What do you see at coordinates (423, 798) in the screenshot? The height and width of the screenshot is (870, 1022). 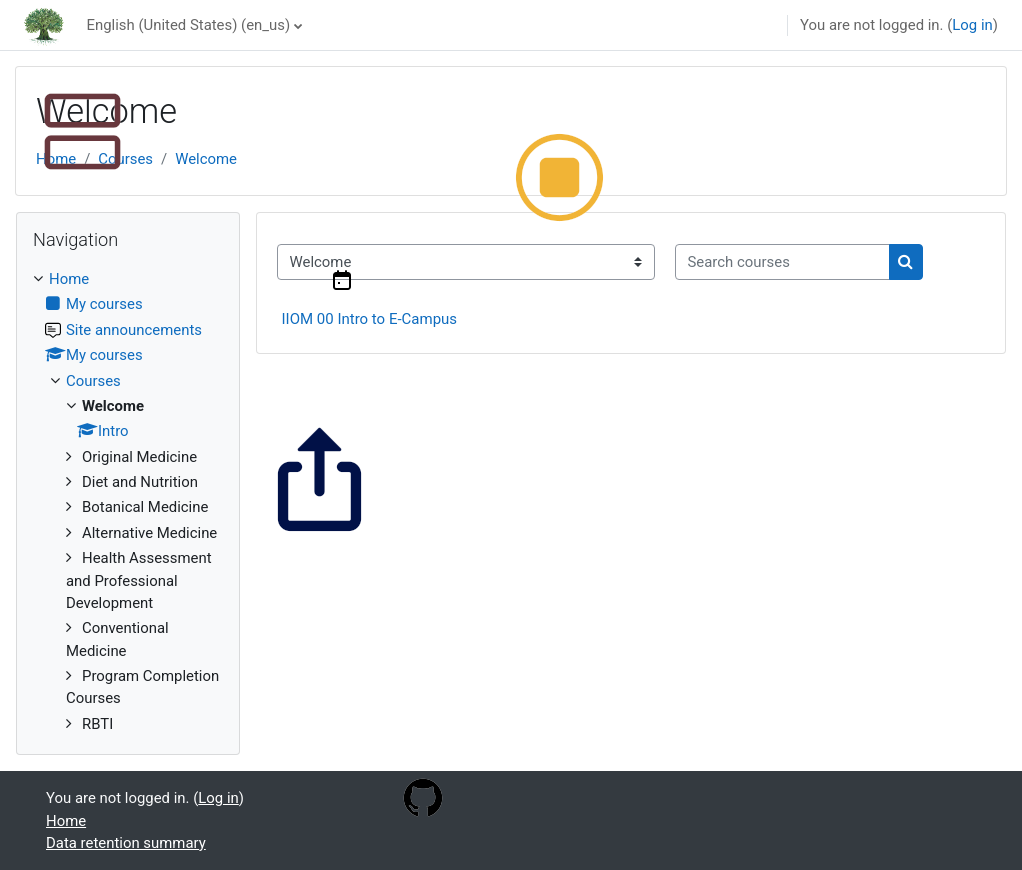 I see `view project on github` at bounding box center [423, 798].